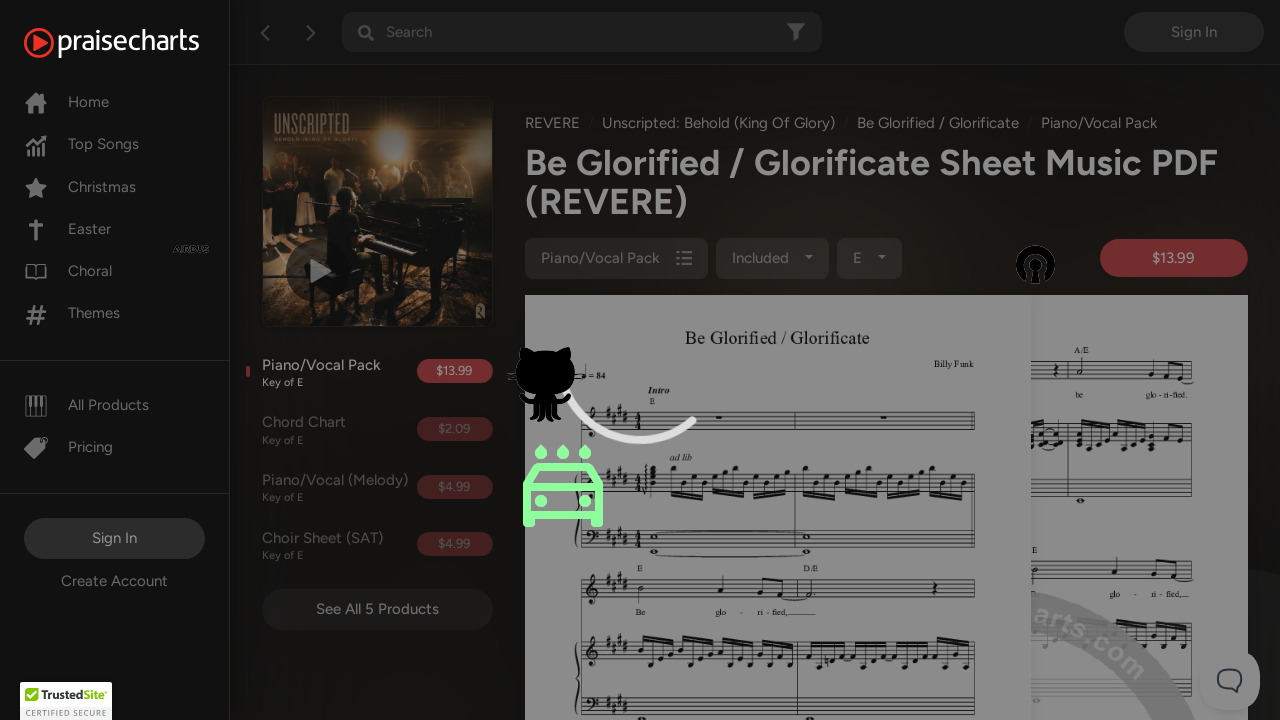 The width and height of the screenshot is (1280, 720). I want to click on open refined github browser extension, so click(545, 384).